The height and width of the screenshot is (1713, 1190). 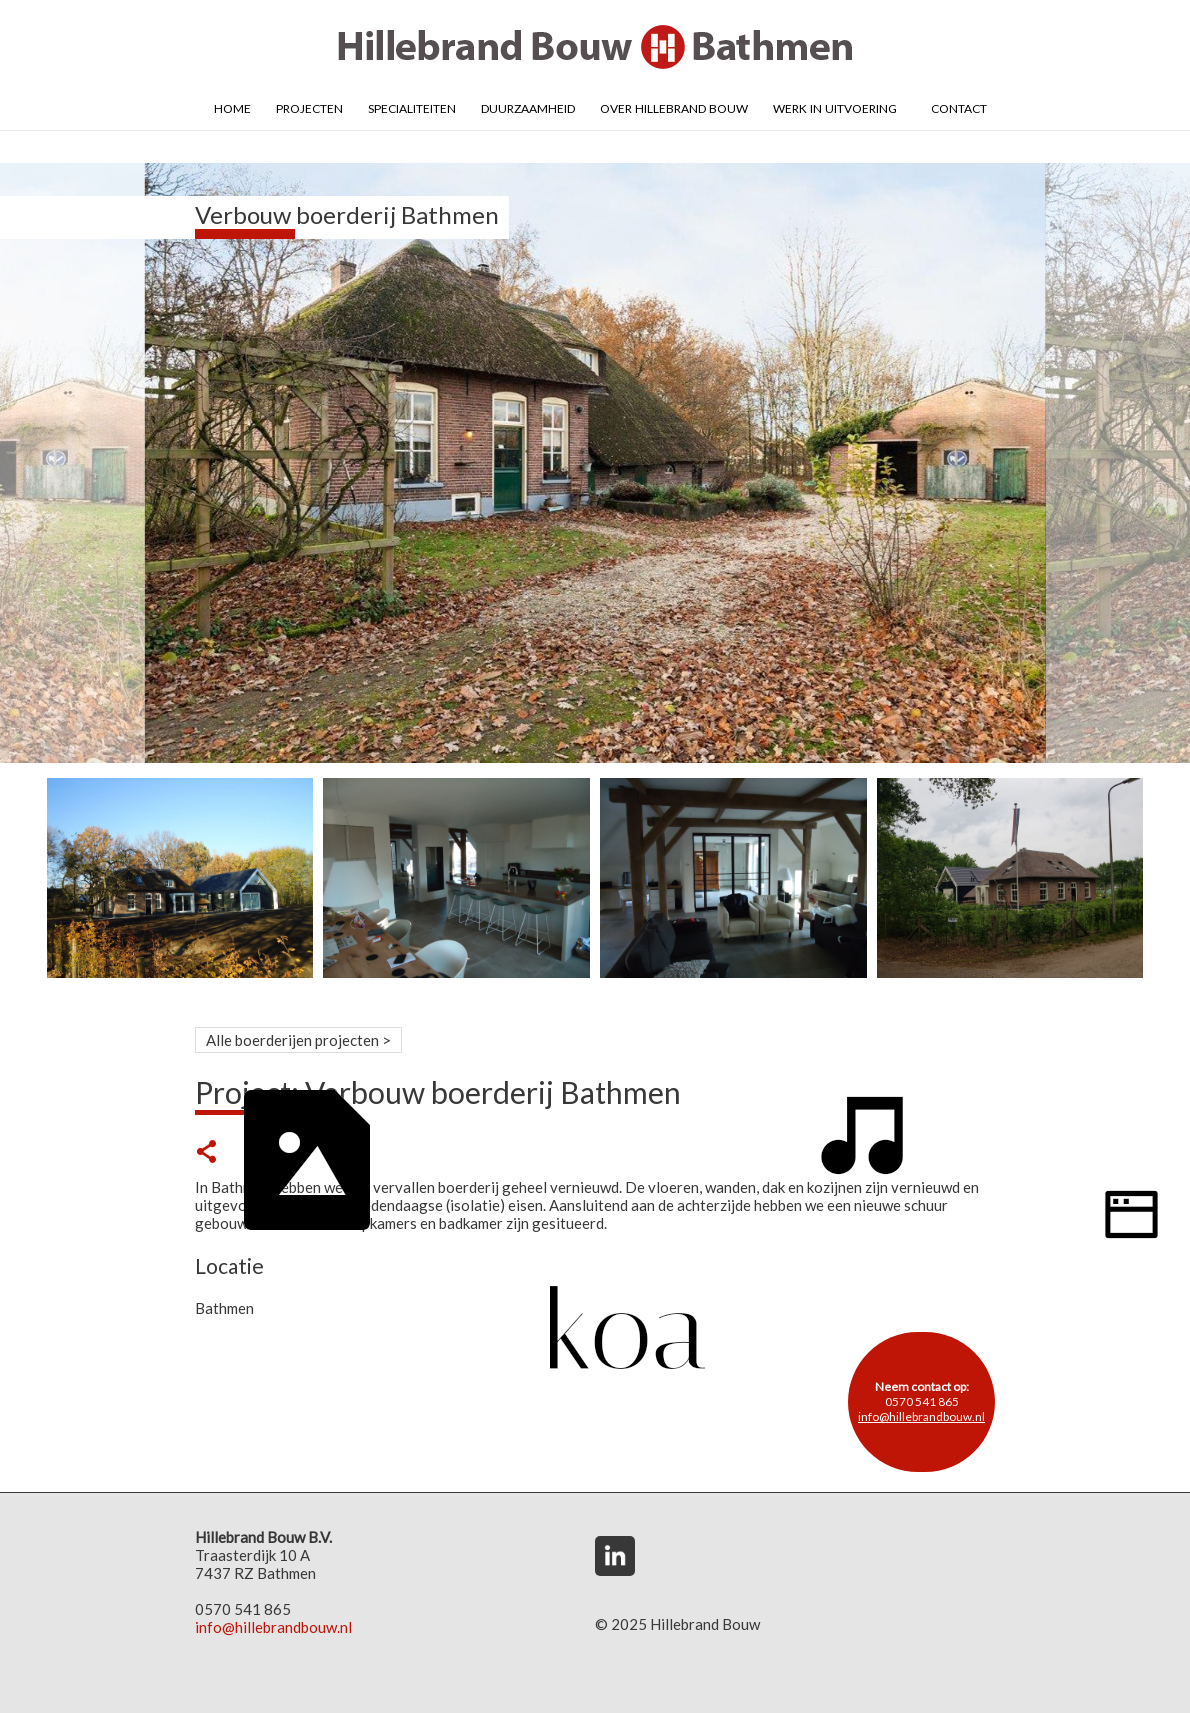 I want to click on open a new browser window, so click(x=1131, y=1214).